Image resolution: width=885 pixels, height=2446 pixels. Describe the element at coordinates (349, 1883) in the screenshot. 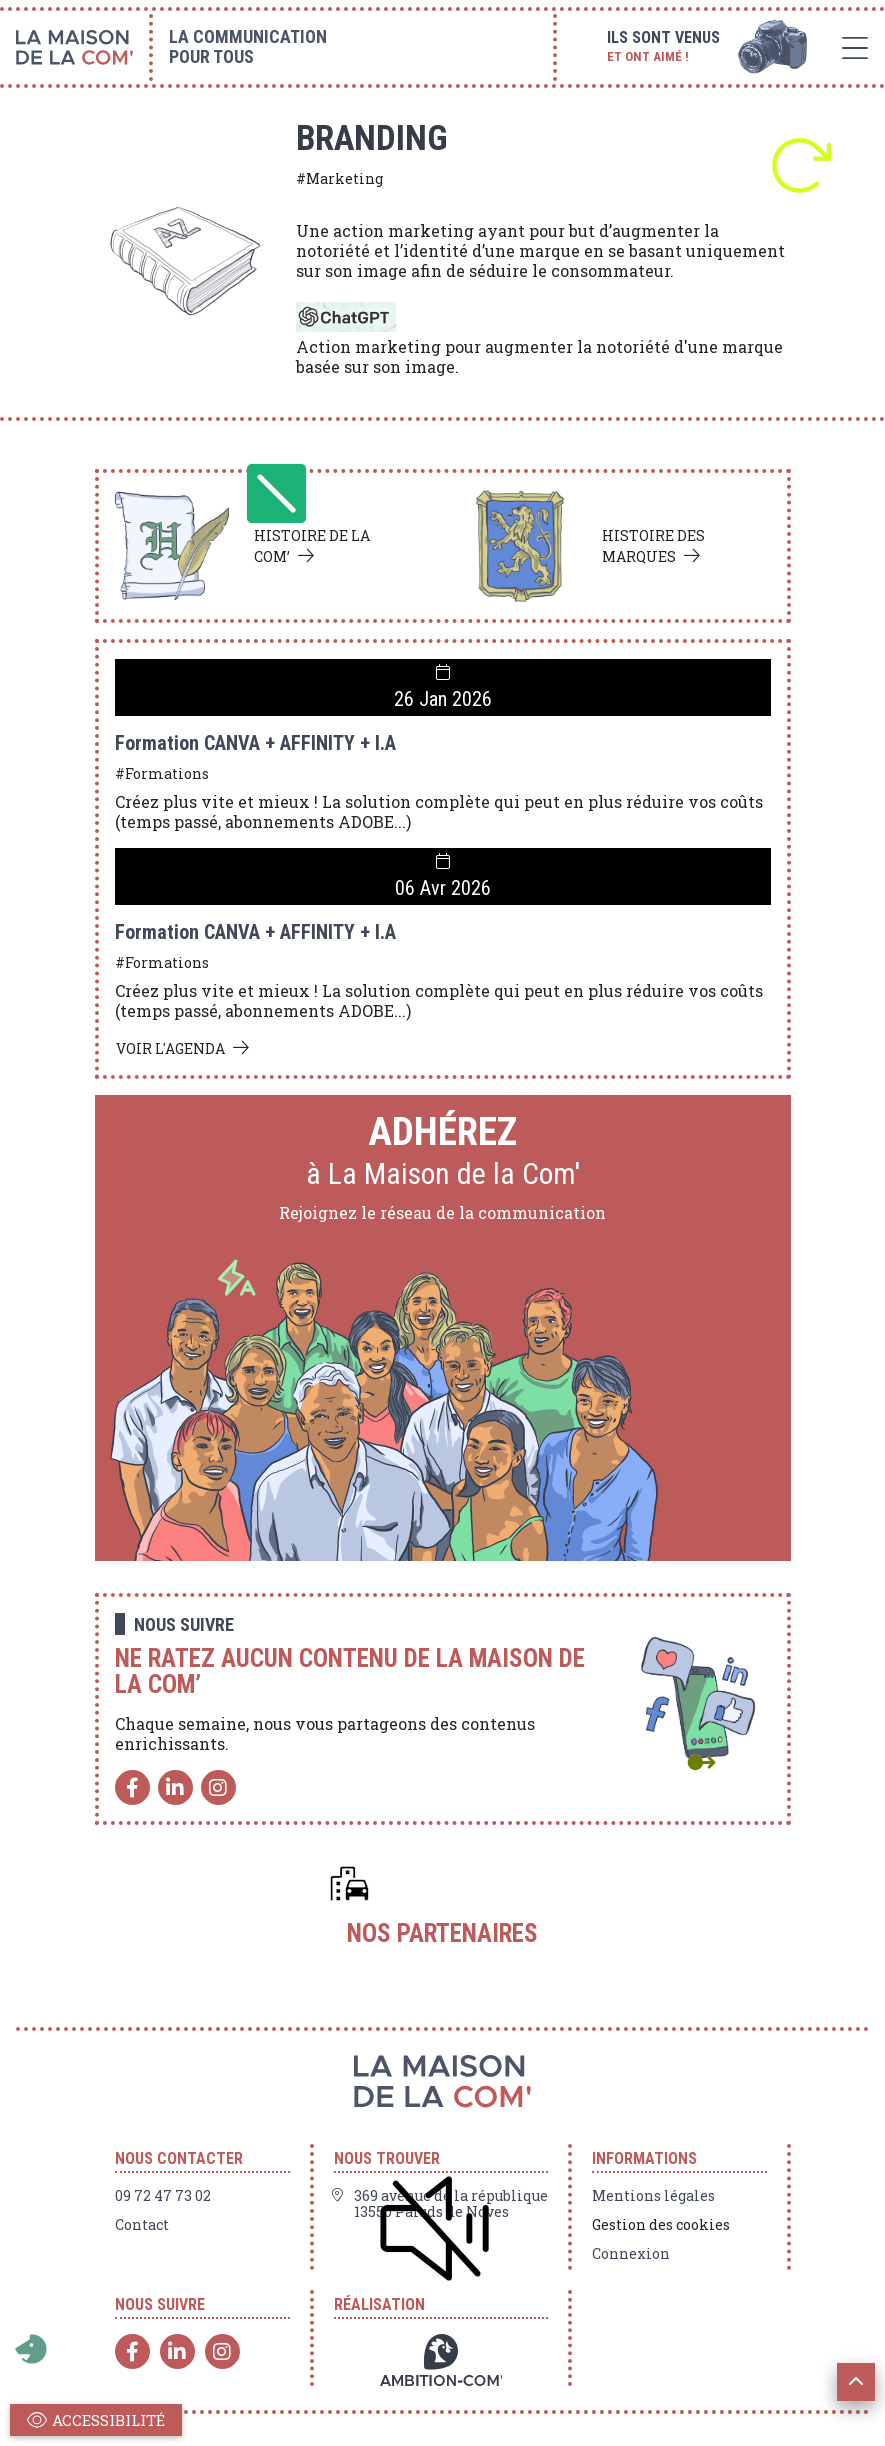

I see `access transportation or commute options` at that location.